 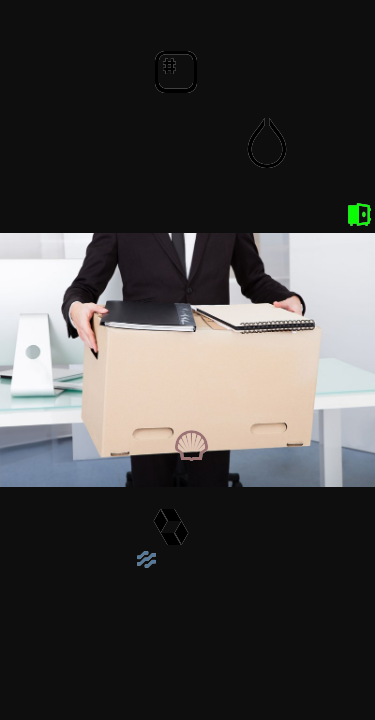 What do you see at coordinates (171, 527) in the screenshot?
I see `hibernate framework logo` at bounding box center [171, 527].